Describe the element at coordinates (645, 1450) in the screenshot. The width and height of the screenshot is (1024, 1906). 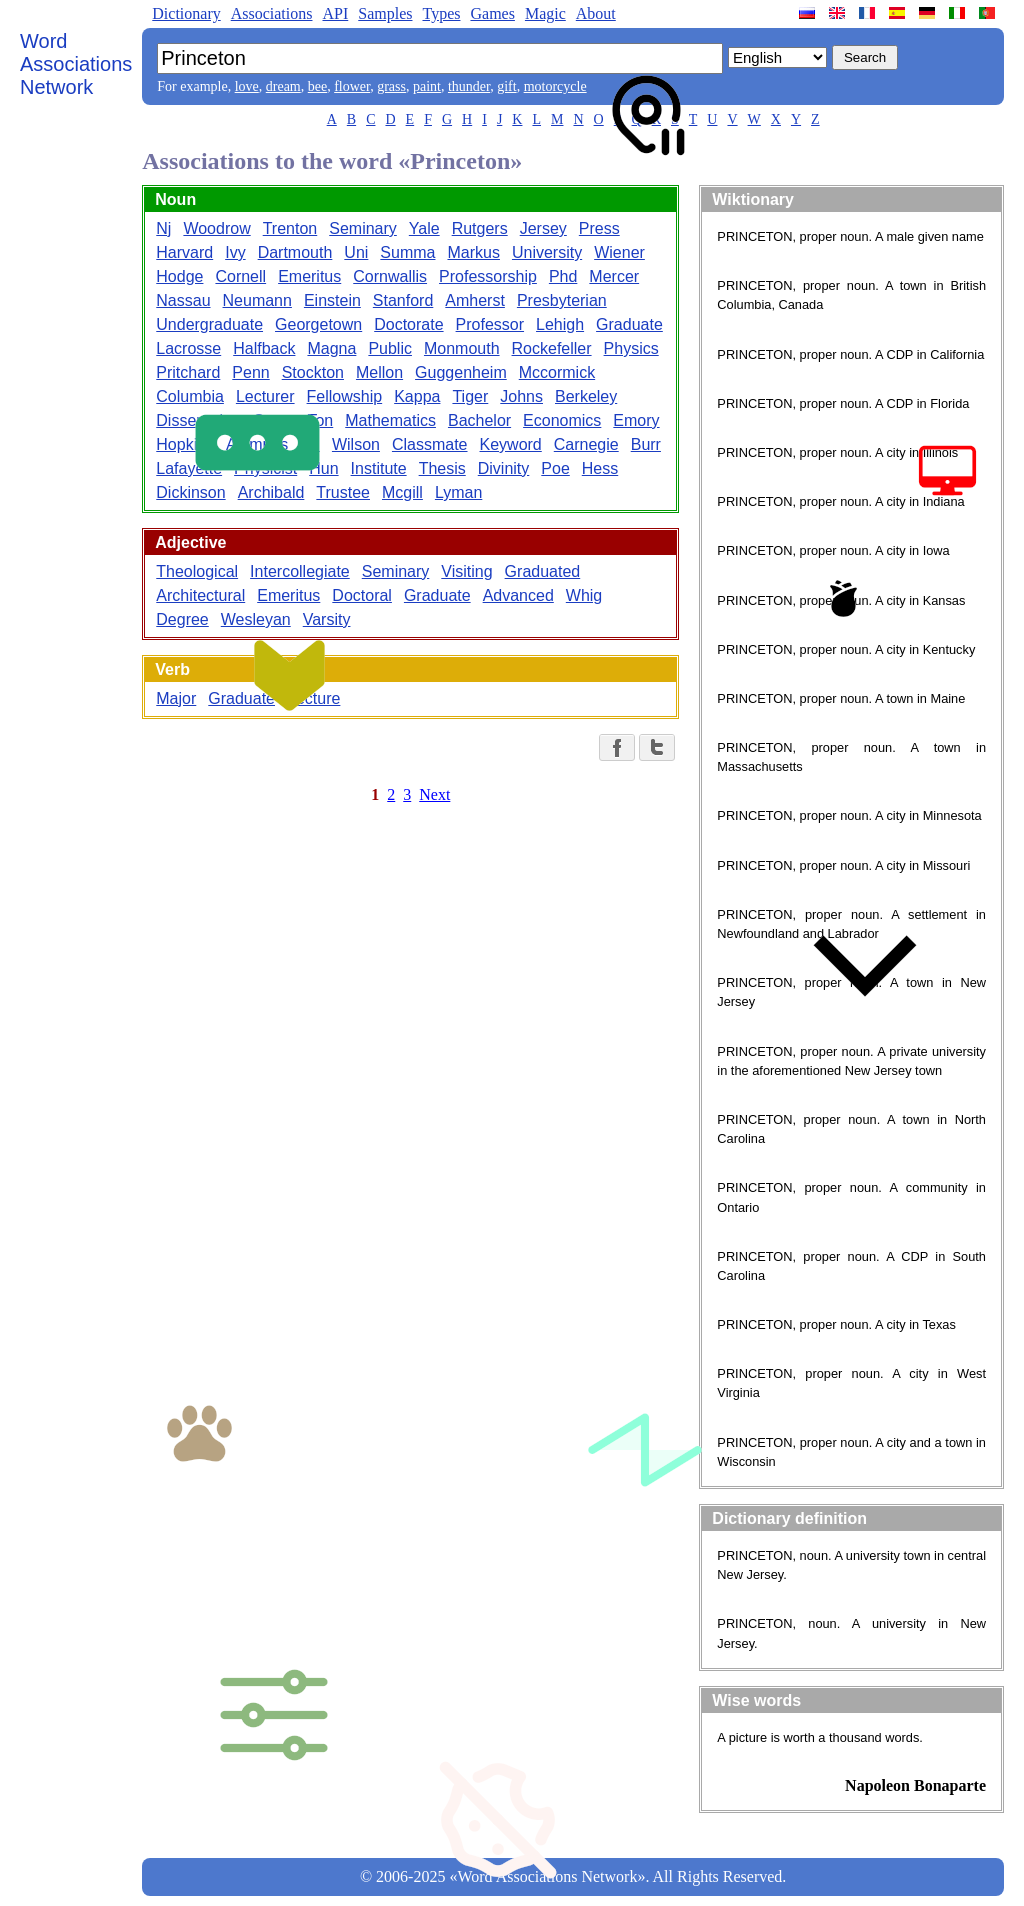
I see `adjust sawtooth waveform settings` at that location.